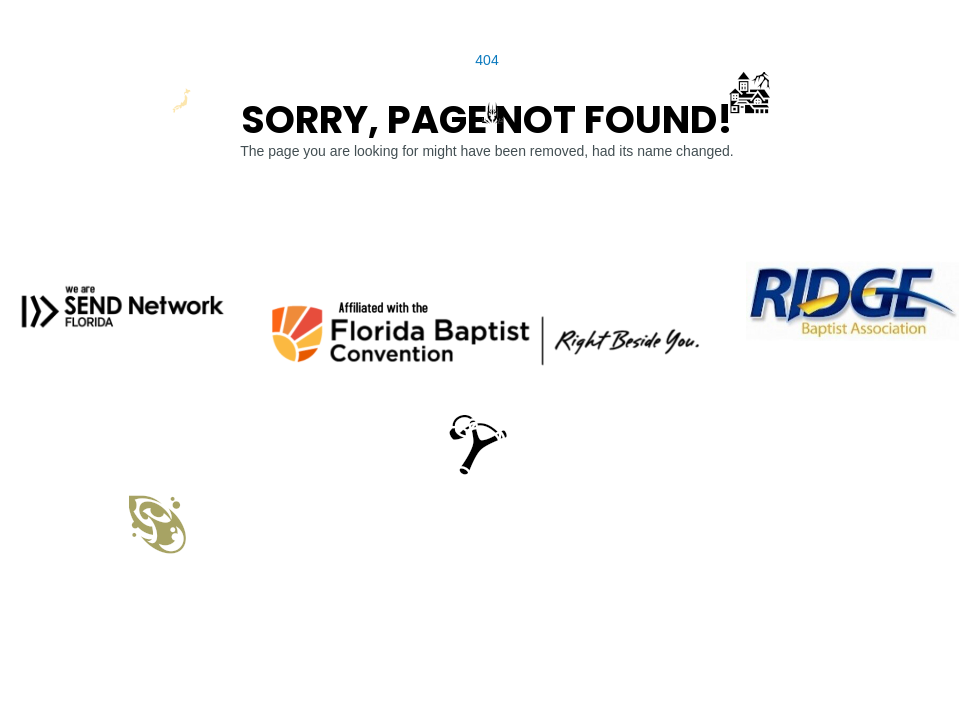  Describe the element at coordinates (749, 92) in the screenshot. I see `access haunted house level or spooky game area` at that location.